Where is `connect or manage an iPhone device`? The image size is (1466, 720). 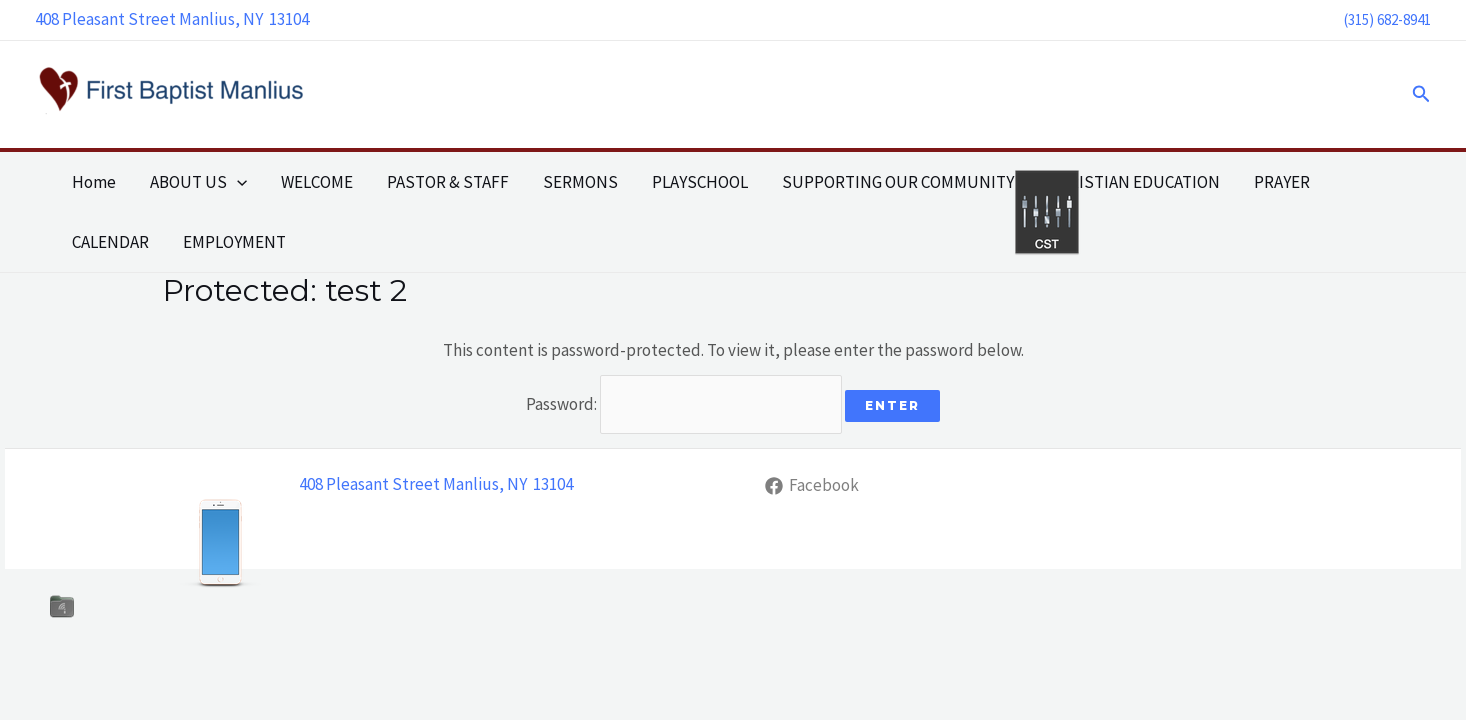
connect or manage an iPhone device is located at coordinates (220, 543).